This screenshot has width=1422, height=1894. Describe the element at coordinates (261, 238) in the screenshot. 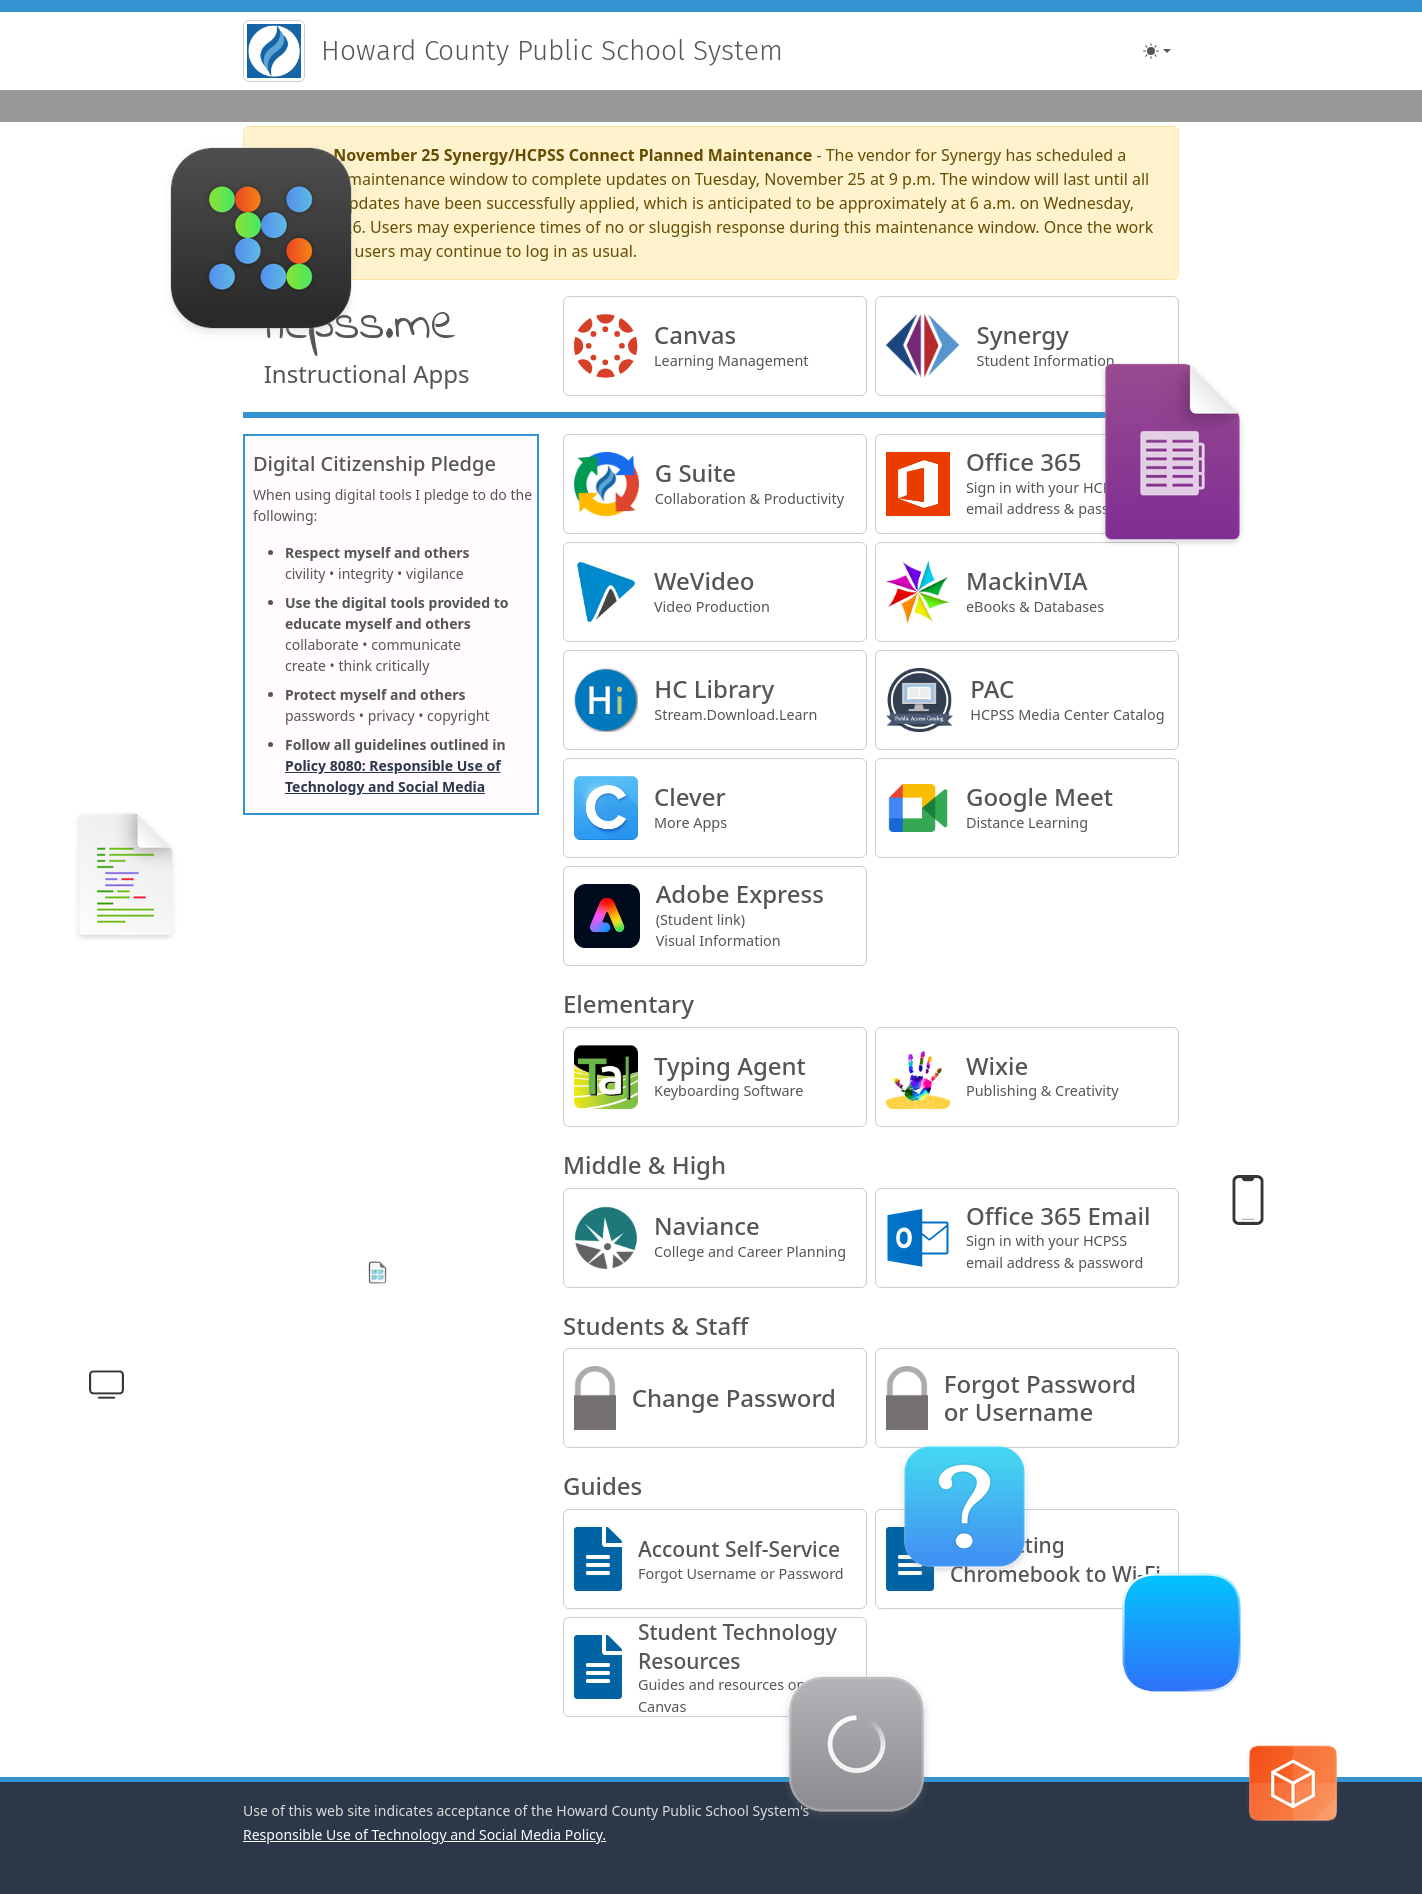

I see `launch gnome five or more puzzle game` at that location.